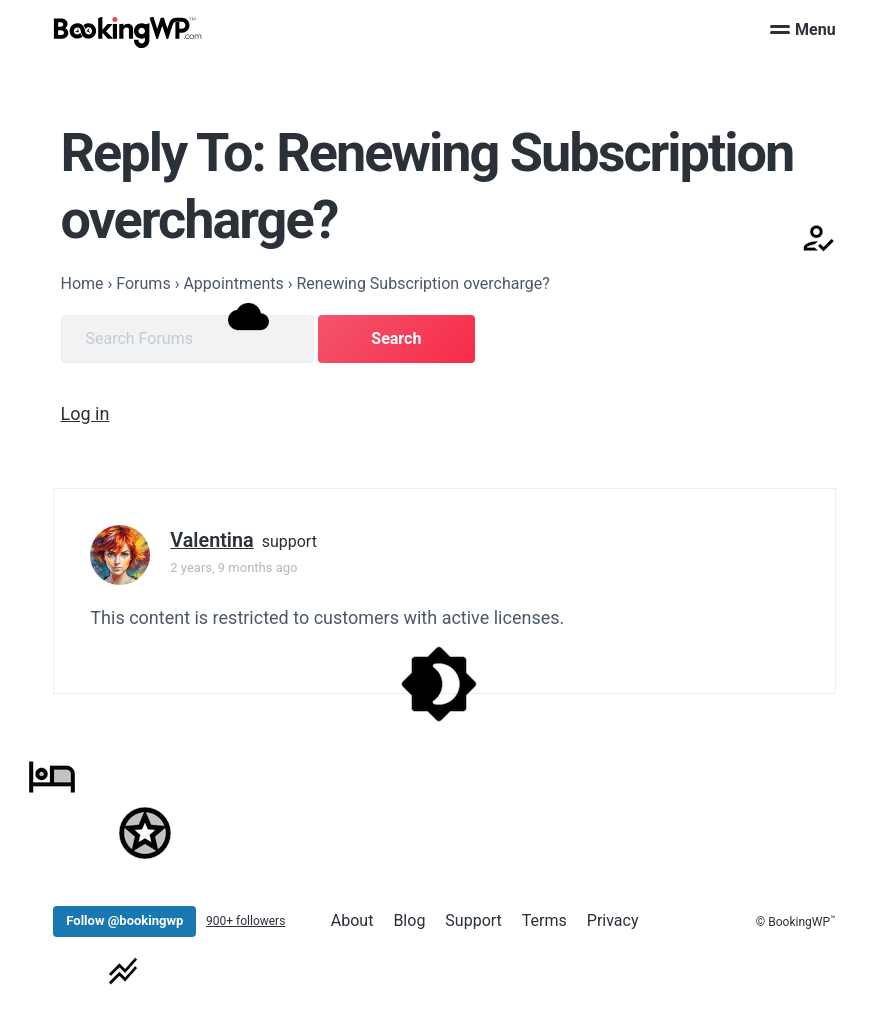  What do you see at coordinates (145, 833) in the screenshot?
I see `view favorites or starred items` at bounding box center [145, 833].